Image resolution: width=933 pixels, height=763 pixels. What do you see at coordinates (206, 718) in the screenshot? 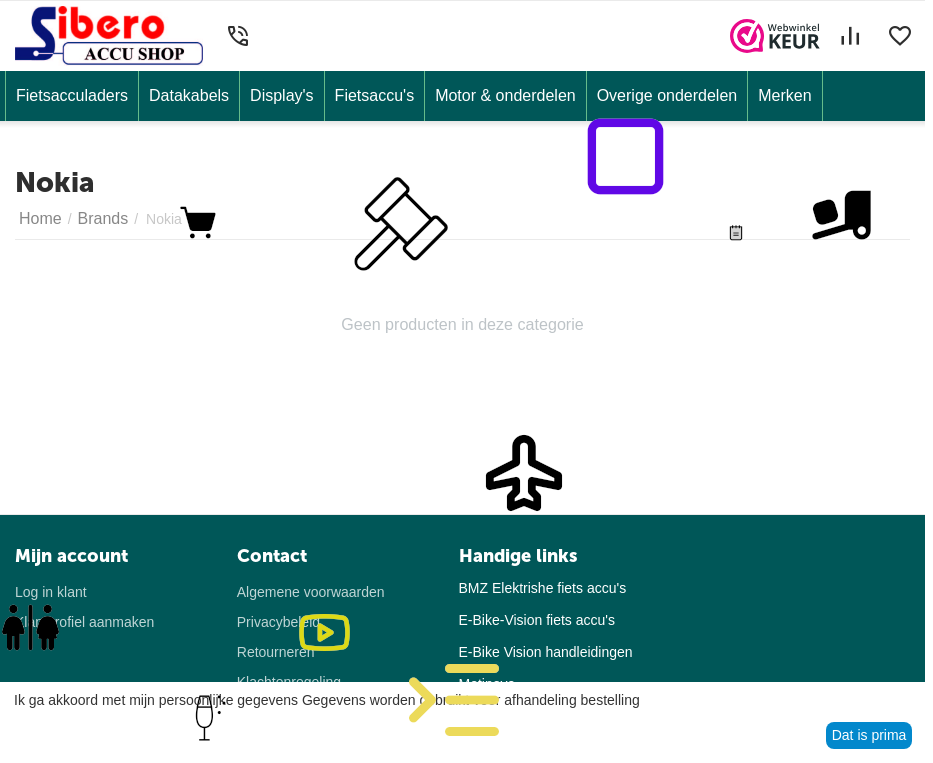
I see `celebrate an achievement or milestone` at bounding box center [206, 718].